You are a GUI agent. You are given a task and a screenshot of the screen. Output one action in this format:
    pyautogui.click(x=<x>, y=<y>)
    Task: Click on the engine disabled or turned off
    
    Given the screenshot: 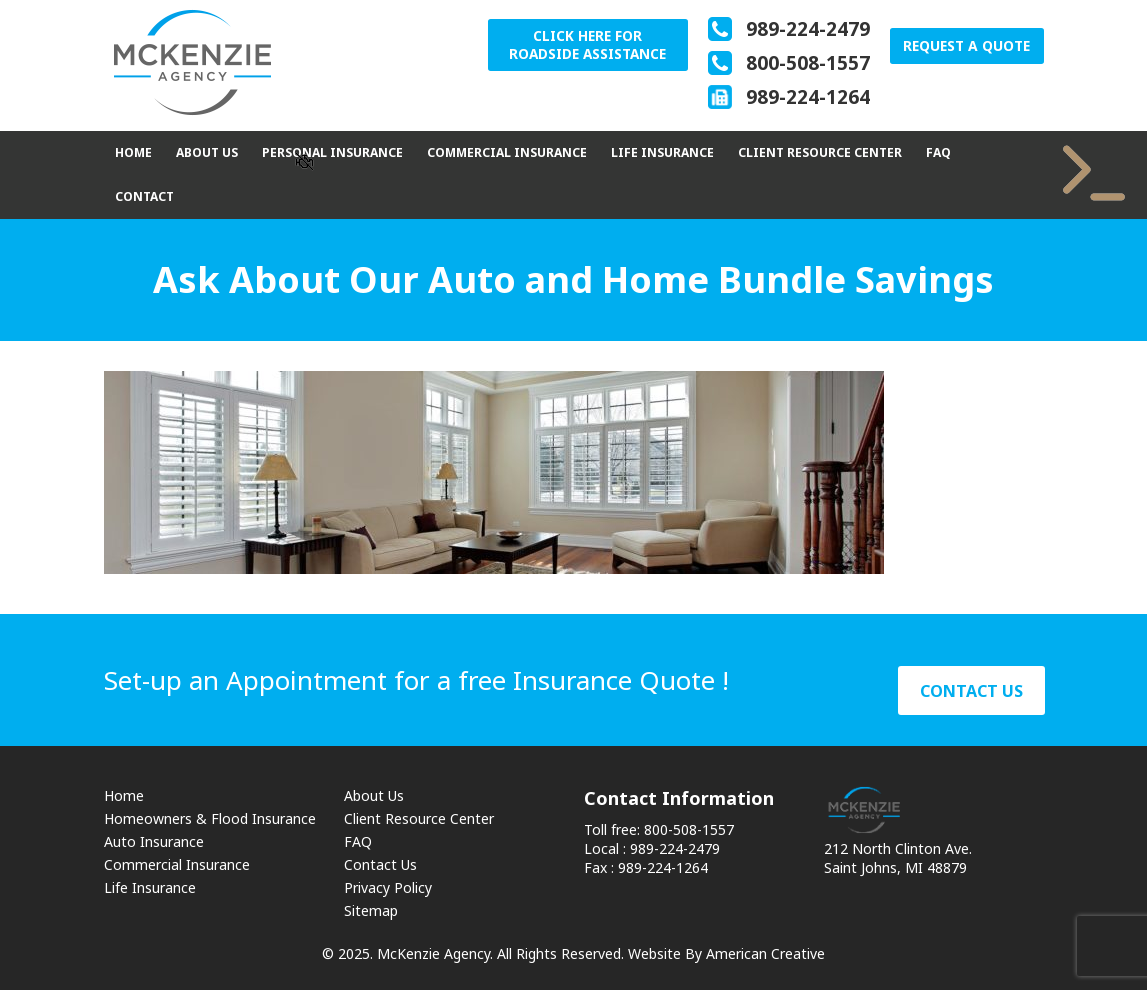 What is the action you would take?
    pyautogui.click(x=304, y=161)
    